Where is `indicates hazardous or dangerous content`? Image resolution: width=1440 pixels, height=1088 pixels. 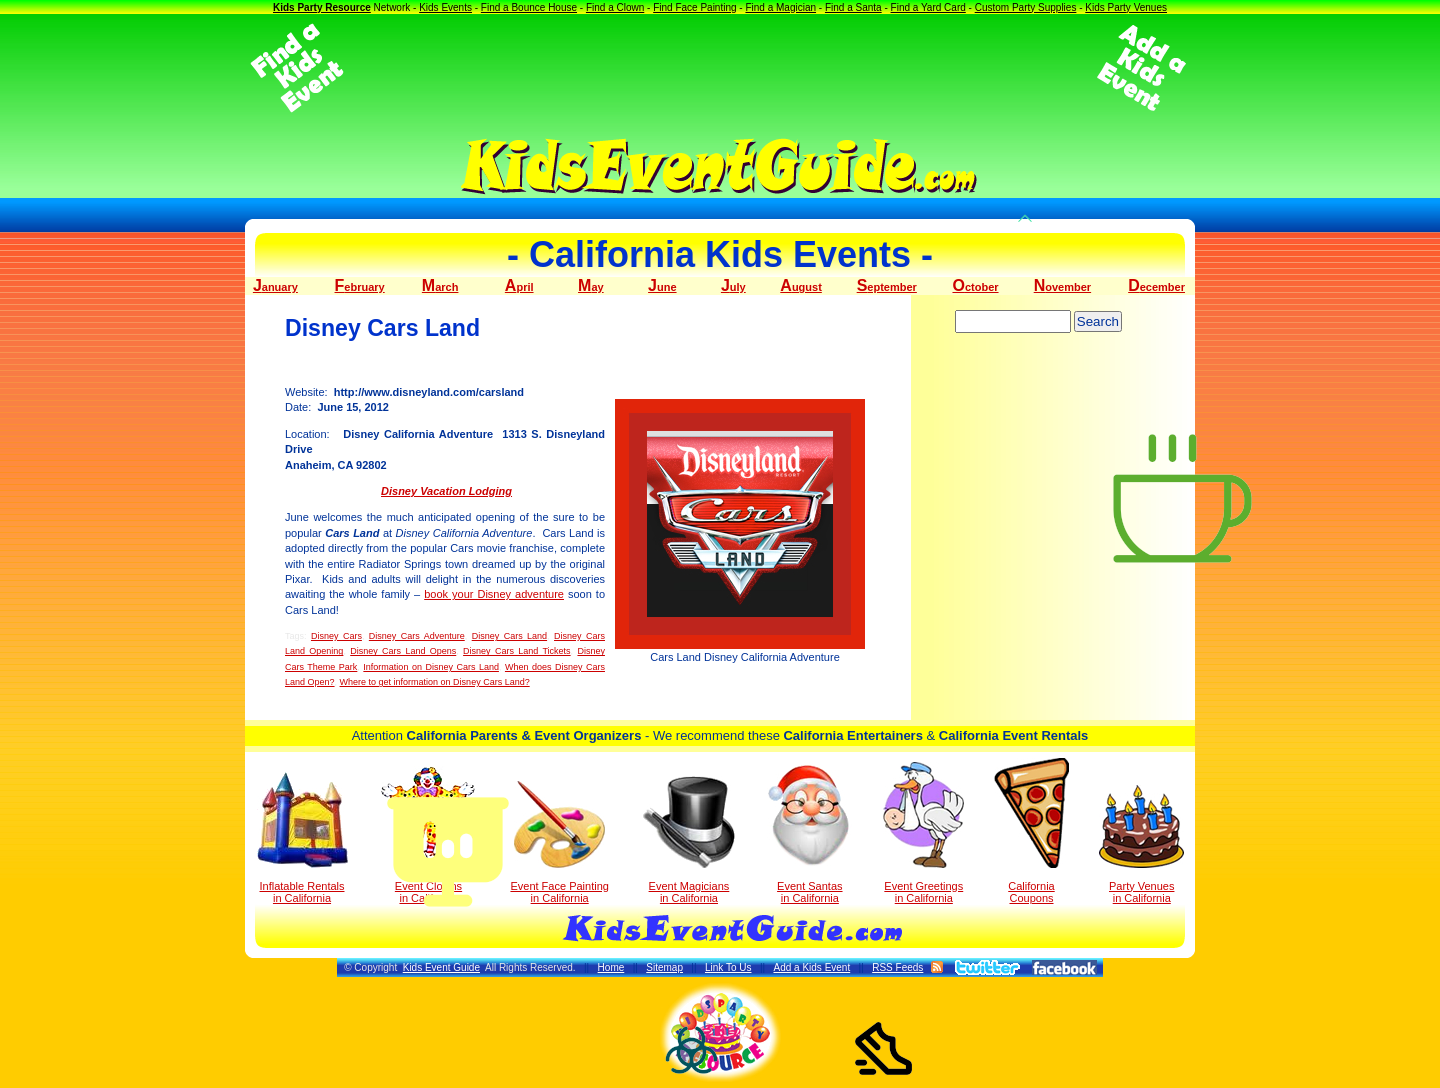
indicates hazardous or dangerous content is located at coordinates (691, 1051).